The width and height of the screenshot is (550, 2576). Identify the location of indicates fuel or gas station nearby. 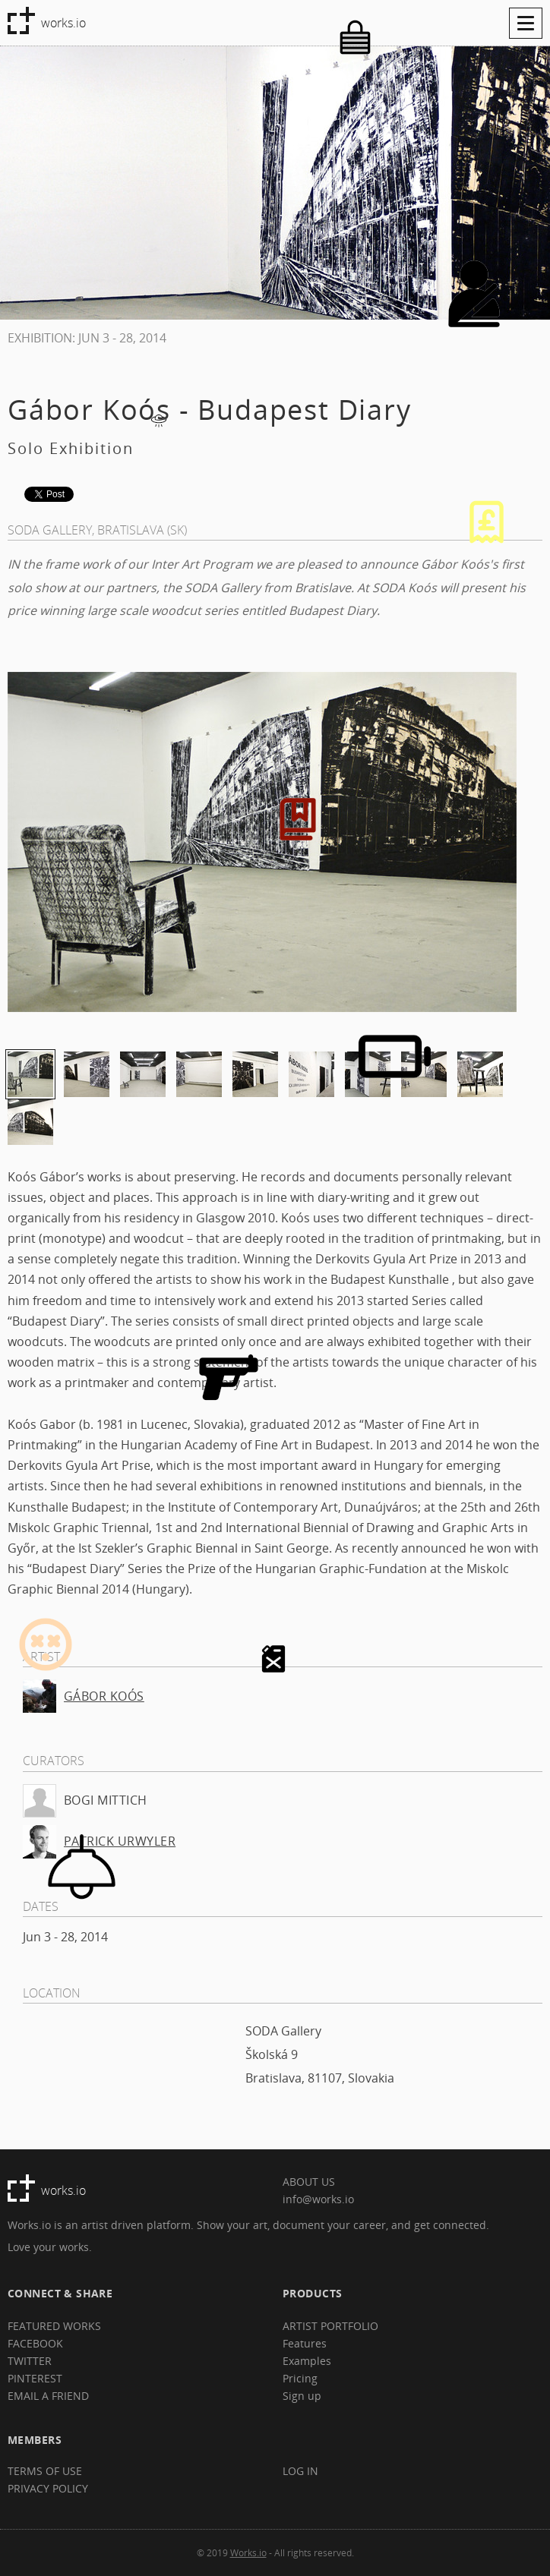
(273, 1659).